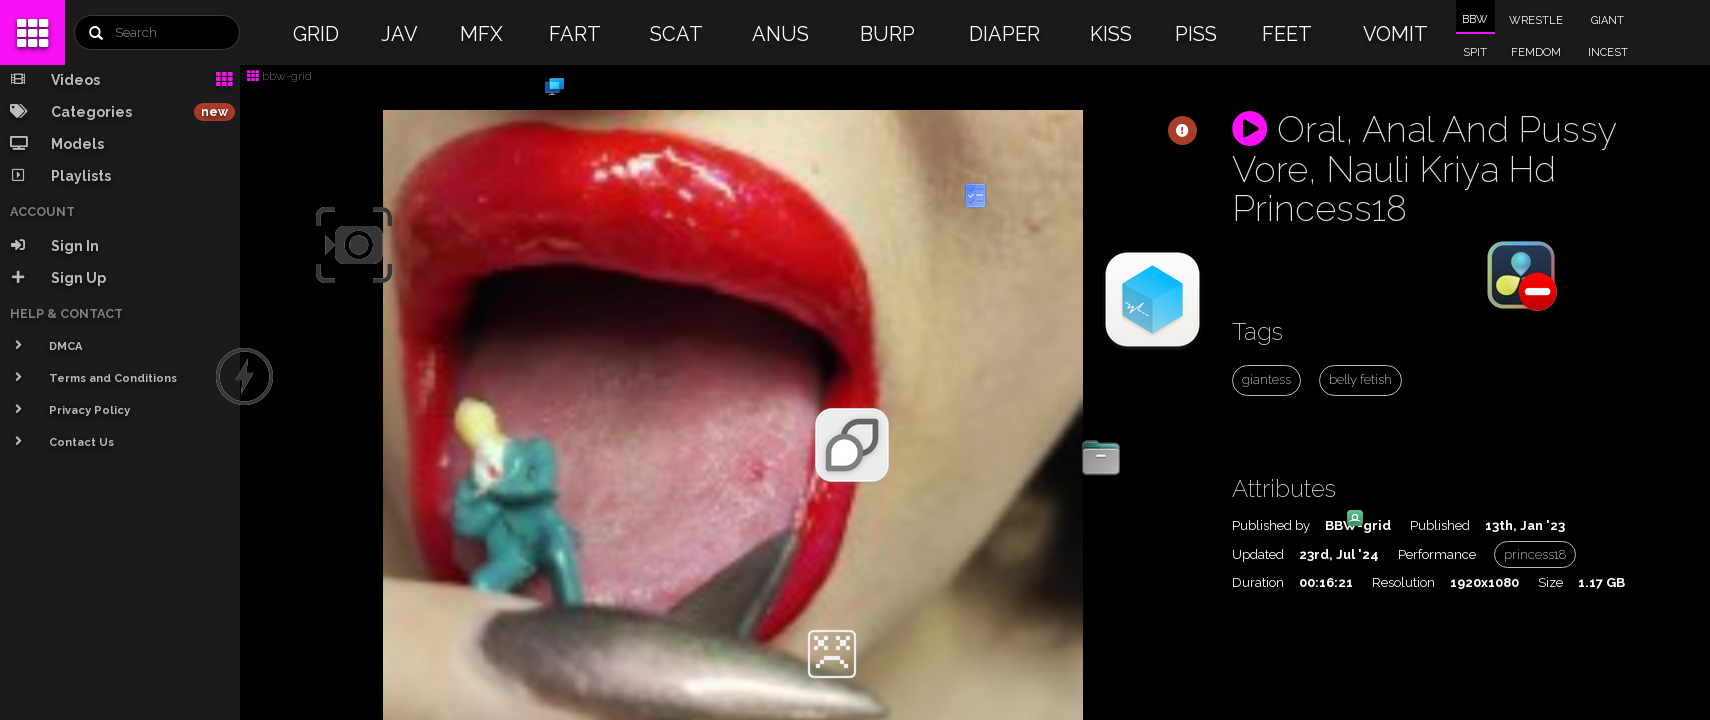 Image resolution: width=1710 pixels, height=720 pixels. What do you see at coordinates (354, 245) in the screenshot?
I see `start screen recording with Kooha` at bounding box center [354, 245].